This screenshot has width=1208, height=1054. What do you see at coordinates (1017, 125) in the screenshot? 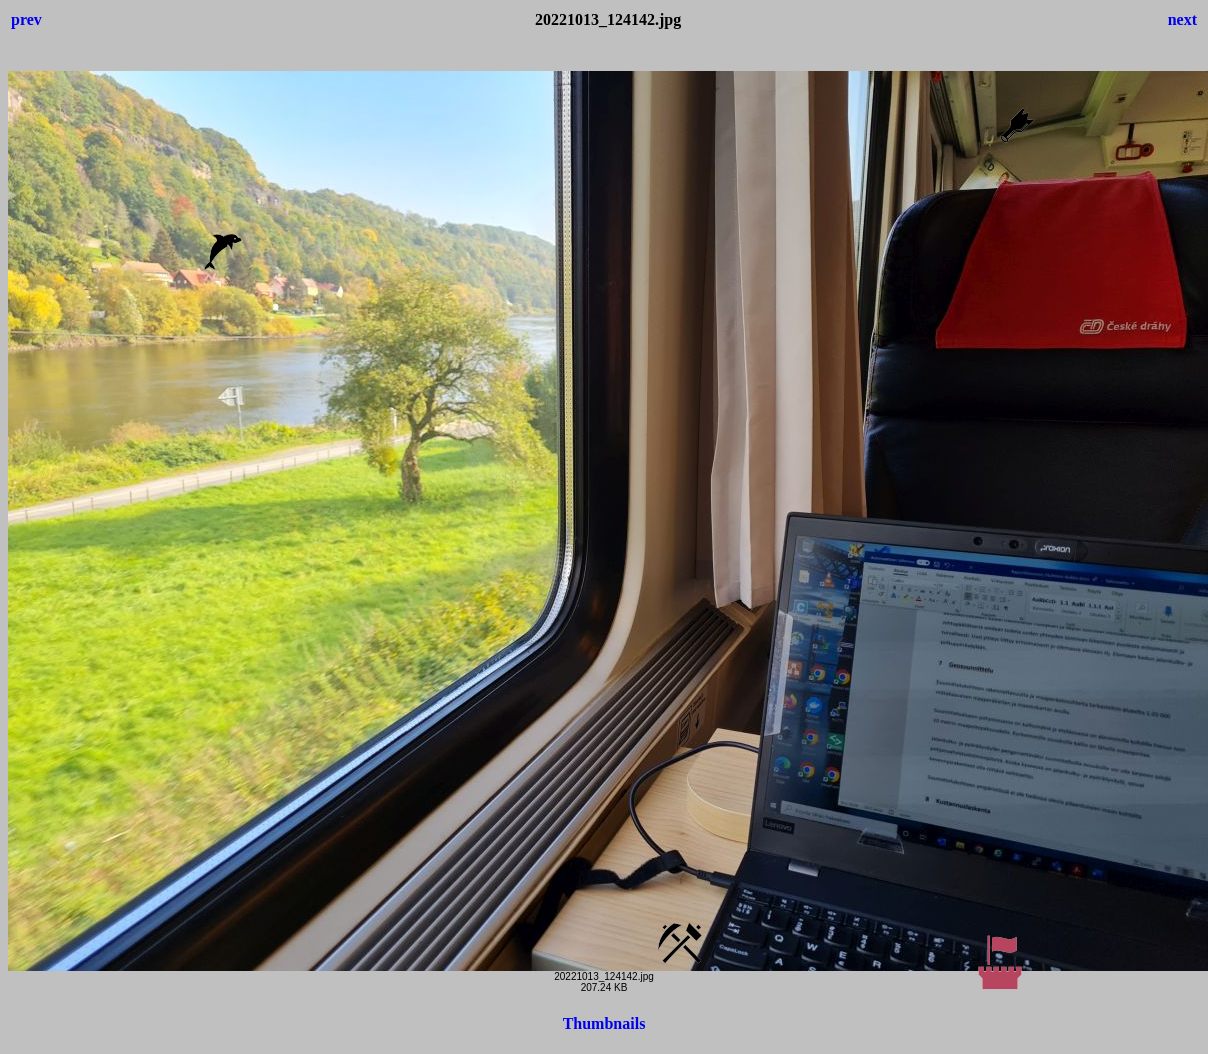
I see `indicates a broken or damaged item` at bounding box center [1017, 125].